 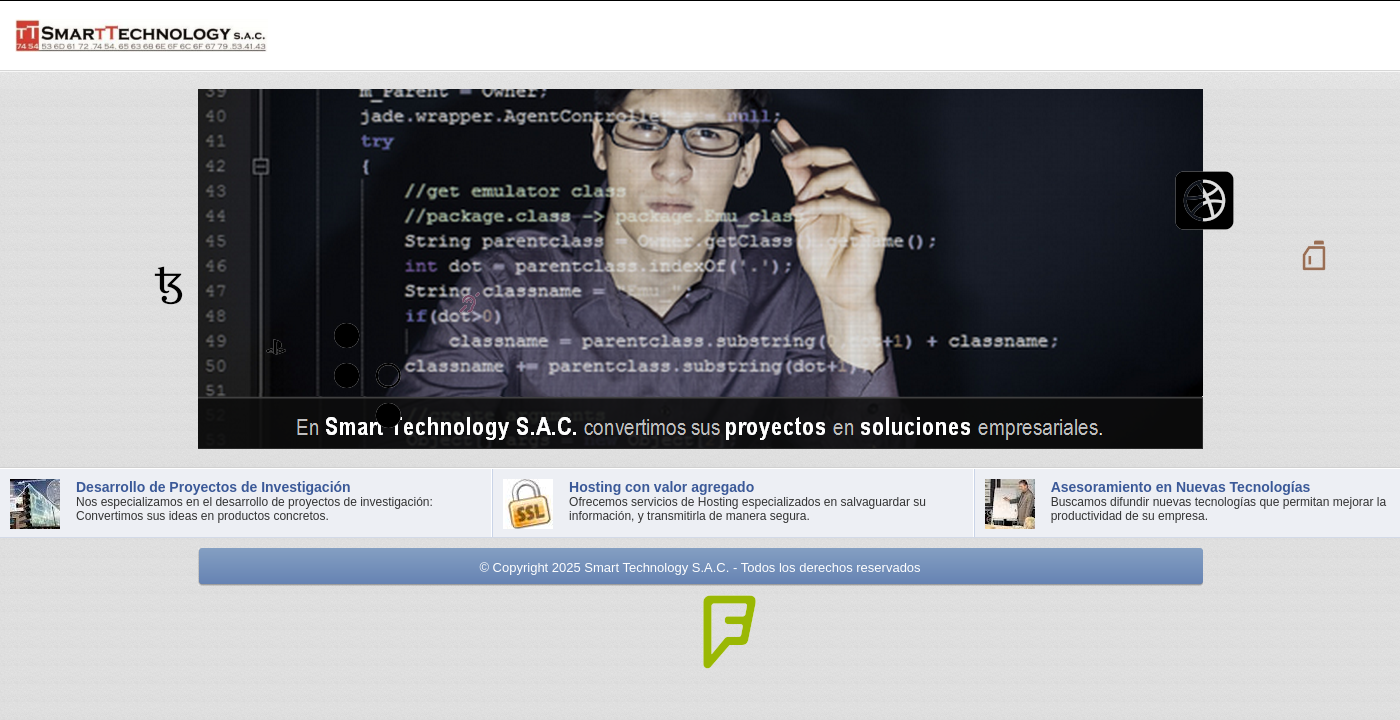 What do you see at coordinates (276, 347) in the screenshot?
I see `playstation brand or console indicator` at bounding box center [276, 347].